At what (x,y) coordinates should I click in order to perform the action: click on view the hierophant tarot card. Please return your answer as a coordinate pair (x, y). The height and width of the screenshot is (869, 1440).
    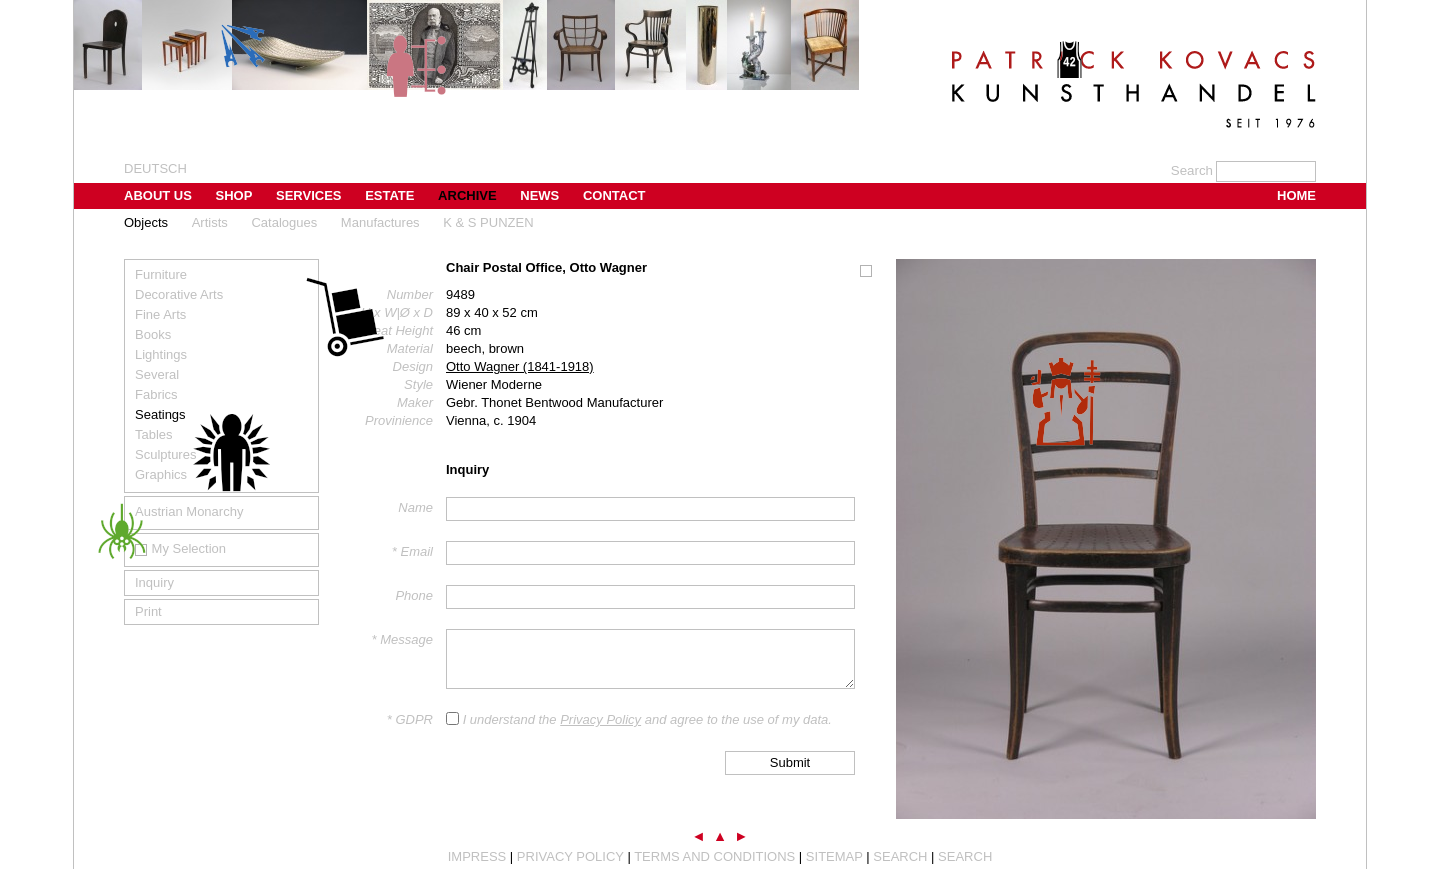
    Looking at the image, I should click on (1065, 401).